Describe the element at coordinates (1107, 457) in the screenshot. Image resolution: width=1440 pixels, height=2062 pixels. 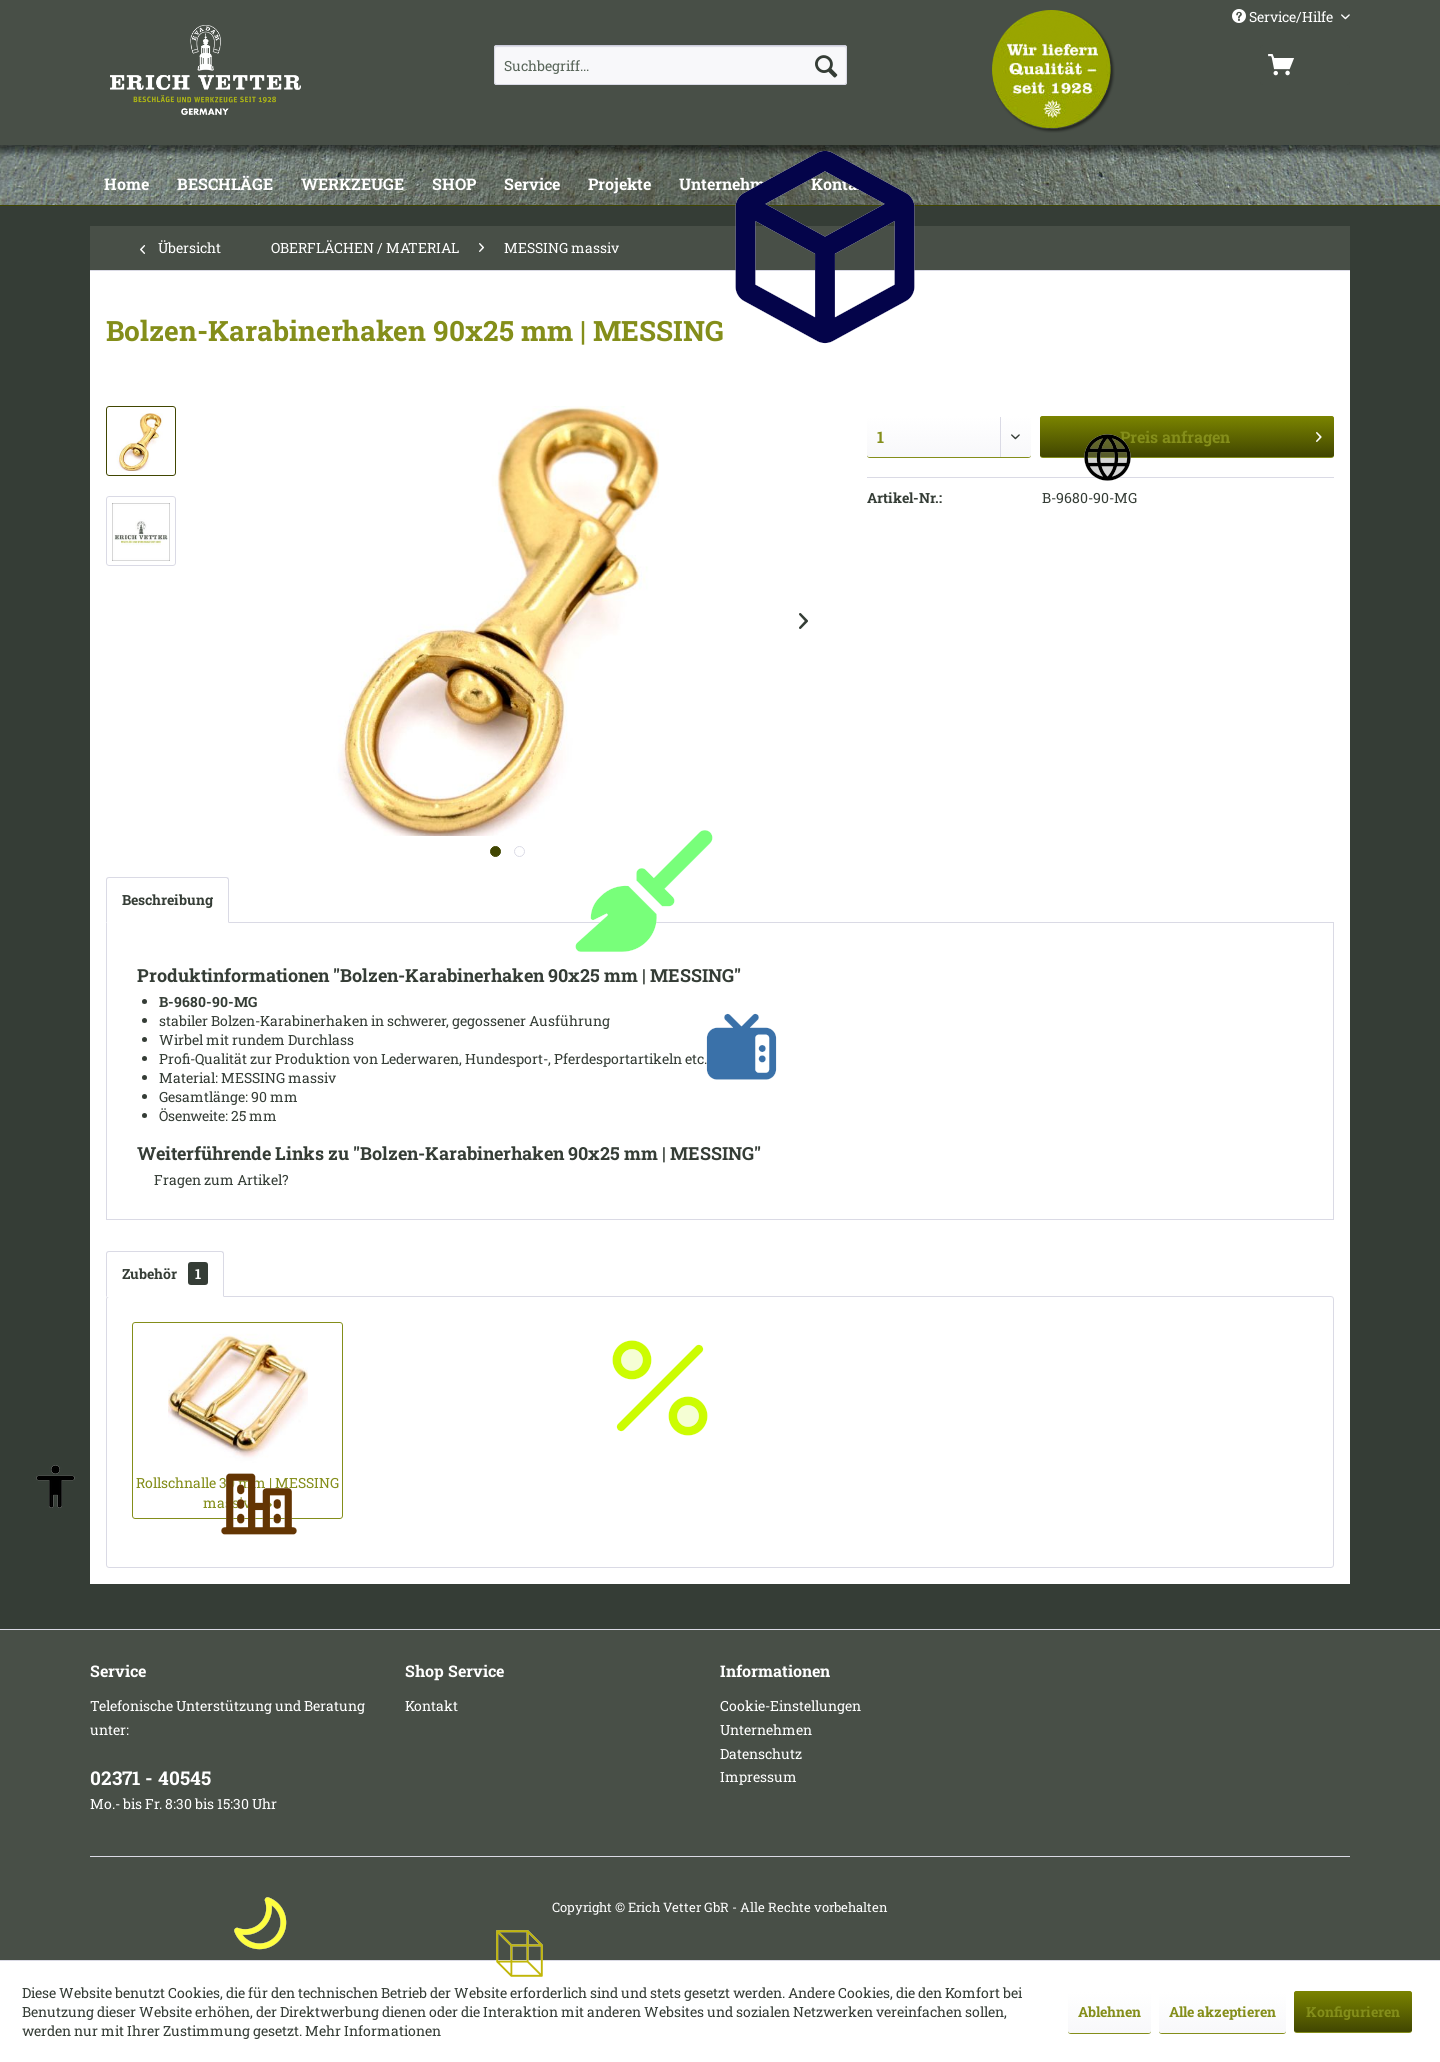
I see `access website or browse the internet` at that location.